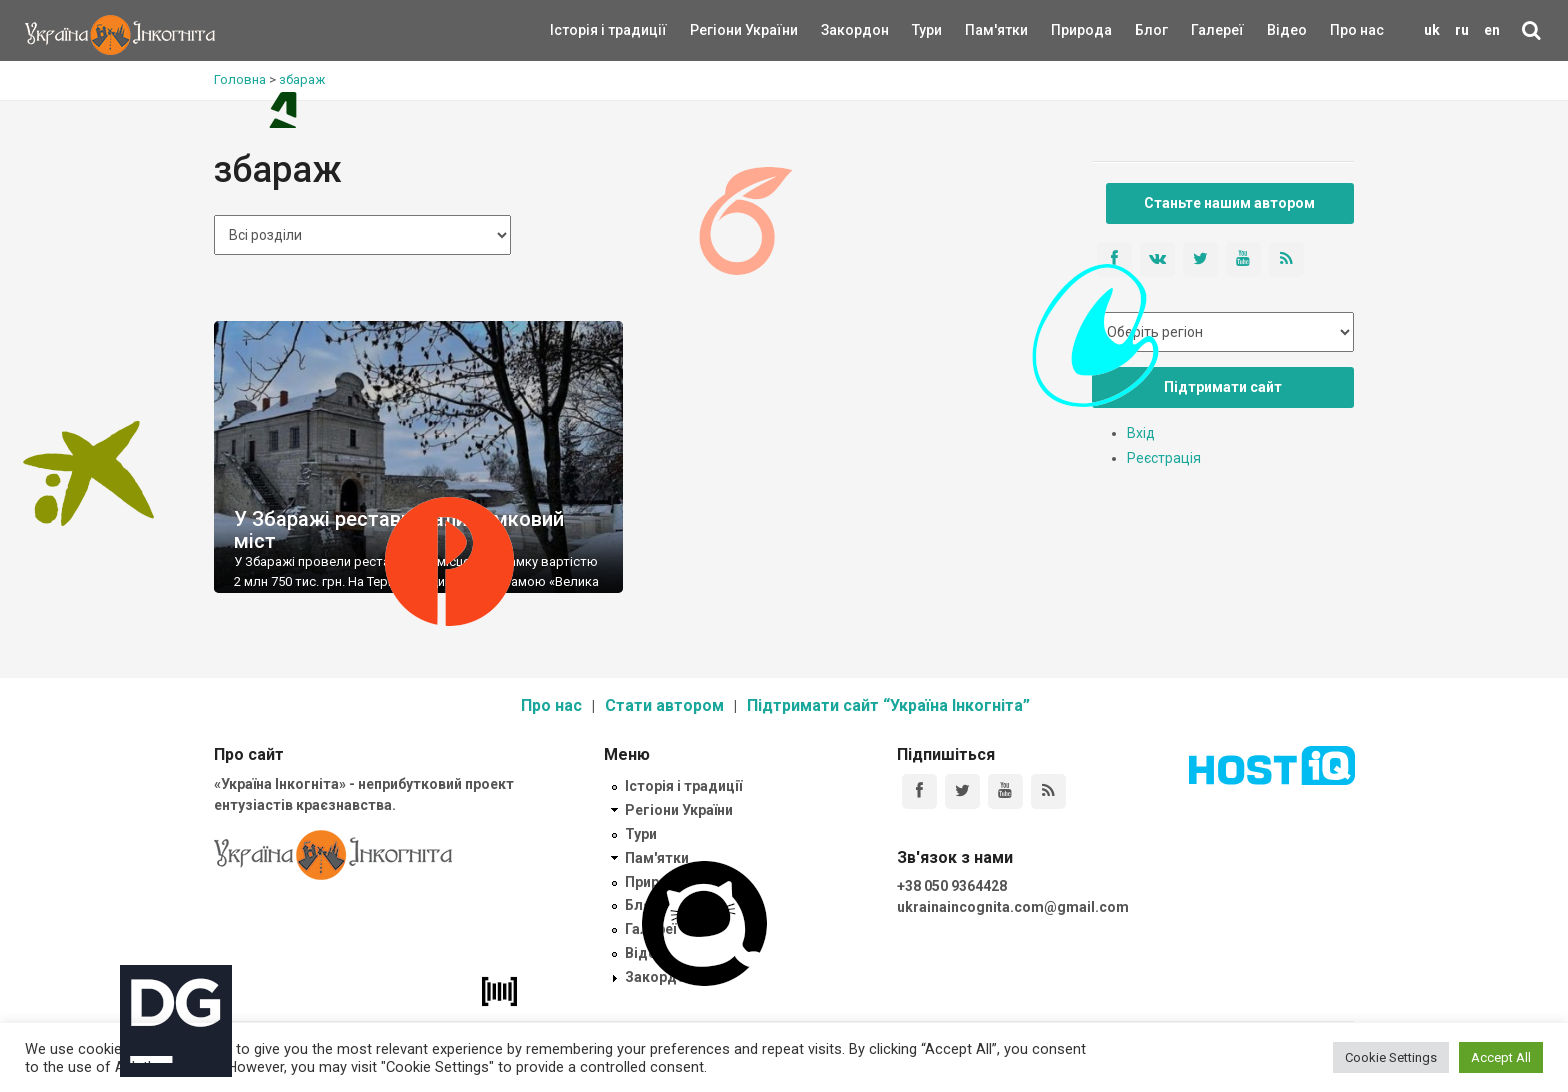 This screenshot has width=1568, height=1092. What do you see at coordinates (449, 561) in the screenshot?
I see `PurgeCSS logo - a CSS optimization tool` at bounding box center [449, 561].